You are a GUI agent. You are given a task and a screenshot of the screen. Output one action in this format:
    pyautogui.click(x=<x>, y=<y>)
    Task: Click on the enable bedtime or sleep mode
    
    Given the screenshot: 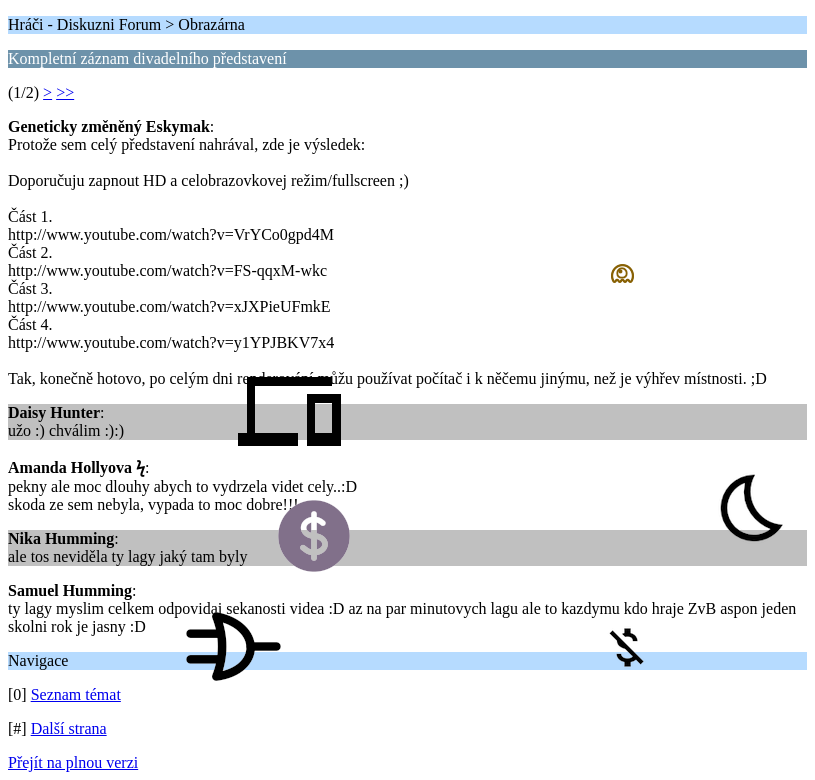 What is the action you would take?
    pyautogui.click(x=754, y=508)
    